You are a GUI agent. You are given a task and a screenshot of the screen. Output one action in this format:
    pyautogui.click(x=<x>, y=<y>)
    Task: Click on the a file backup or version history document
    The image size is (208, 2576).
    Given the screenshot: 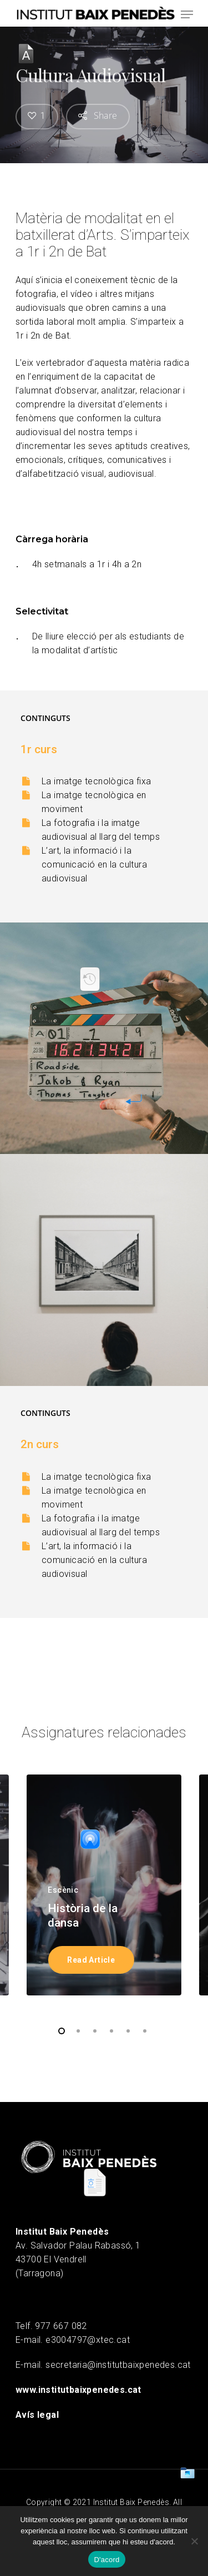 What is the action you would take?
    pyautogui.click(x=90, y=979)
    